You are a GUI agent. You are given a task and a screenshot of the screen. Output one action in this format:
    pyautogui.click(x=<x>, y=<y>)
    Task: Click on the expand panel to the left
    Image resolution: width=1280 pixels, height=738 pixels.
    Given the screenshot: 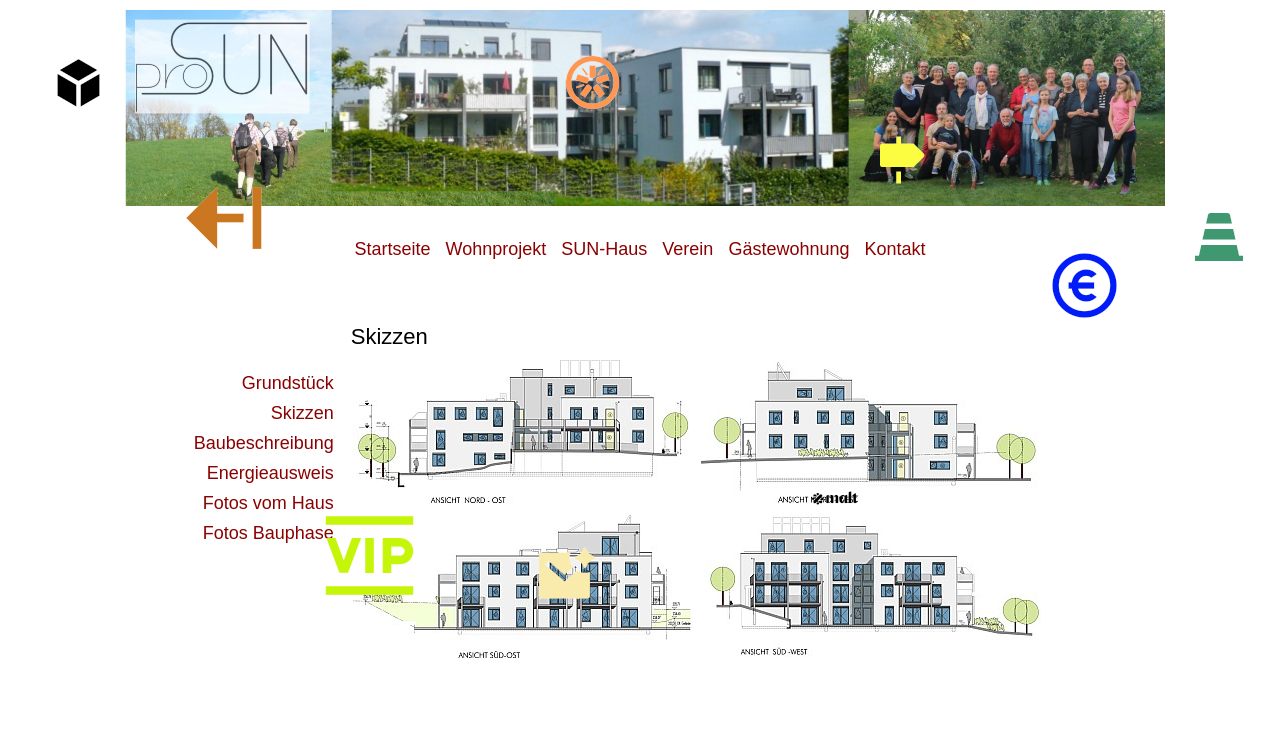 What is the action you would take?
    pyautogui.click(x=226, y=218)
    